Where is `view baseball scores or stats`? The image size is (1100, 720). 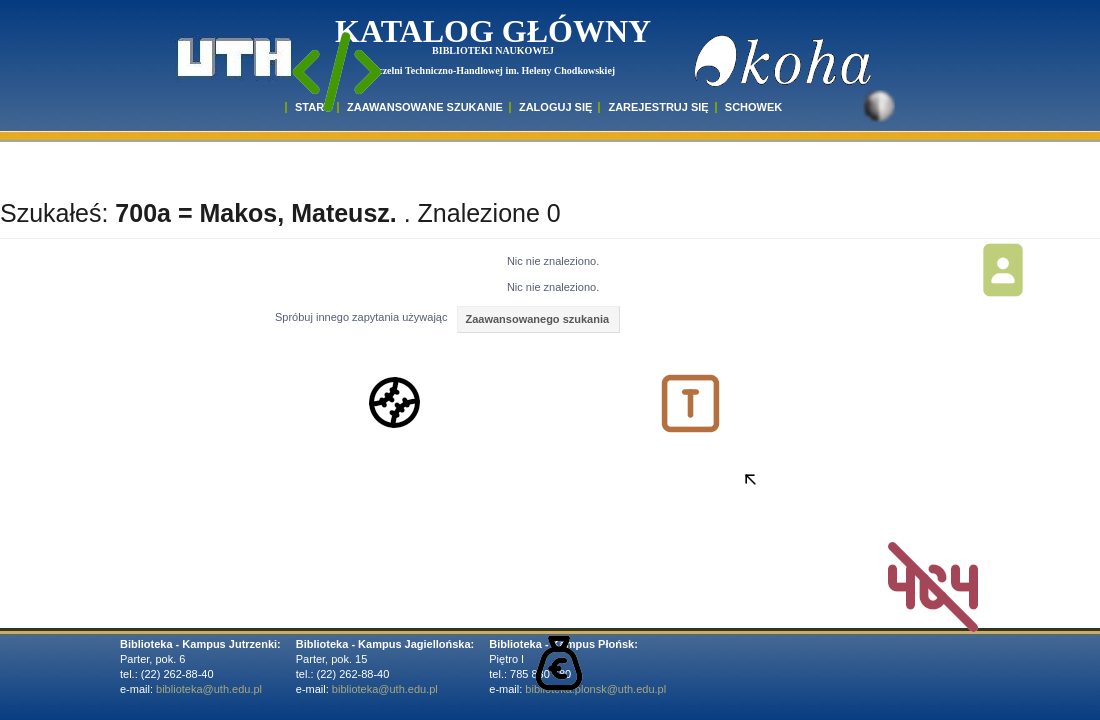 view baseball scores or stats is located at coordinates (394, 402).